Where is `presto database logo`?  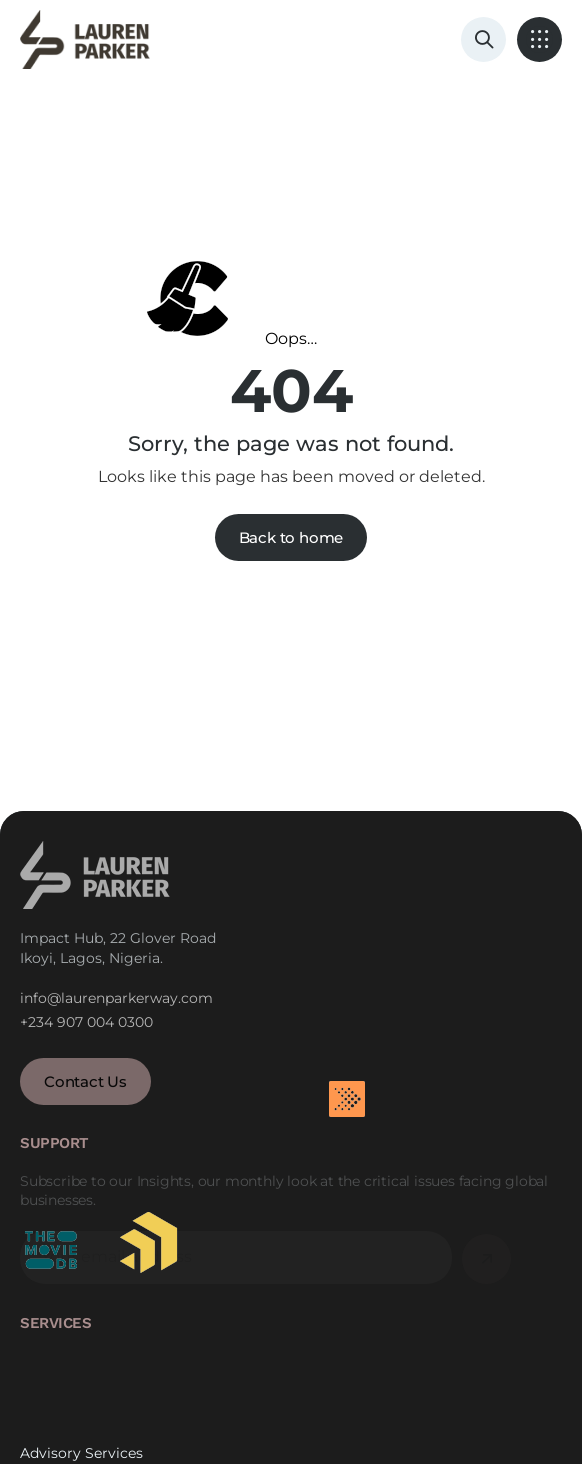 presto database logo is located at coordinates (347, 1099).